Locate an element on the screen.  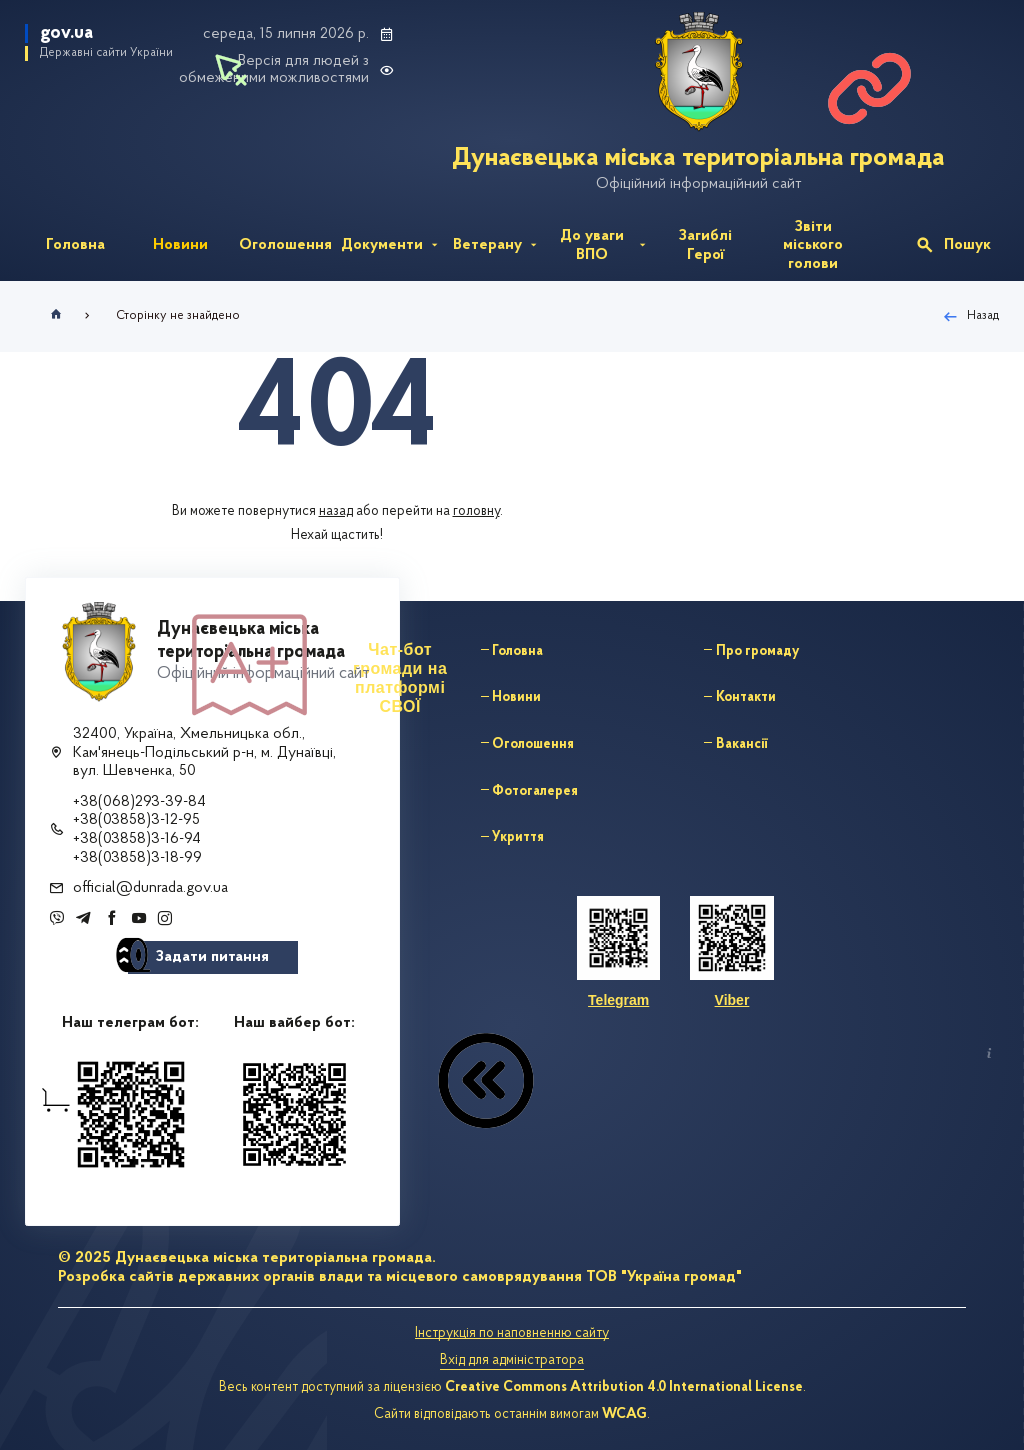
view exam or test results is located at coordinates (249, 662).